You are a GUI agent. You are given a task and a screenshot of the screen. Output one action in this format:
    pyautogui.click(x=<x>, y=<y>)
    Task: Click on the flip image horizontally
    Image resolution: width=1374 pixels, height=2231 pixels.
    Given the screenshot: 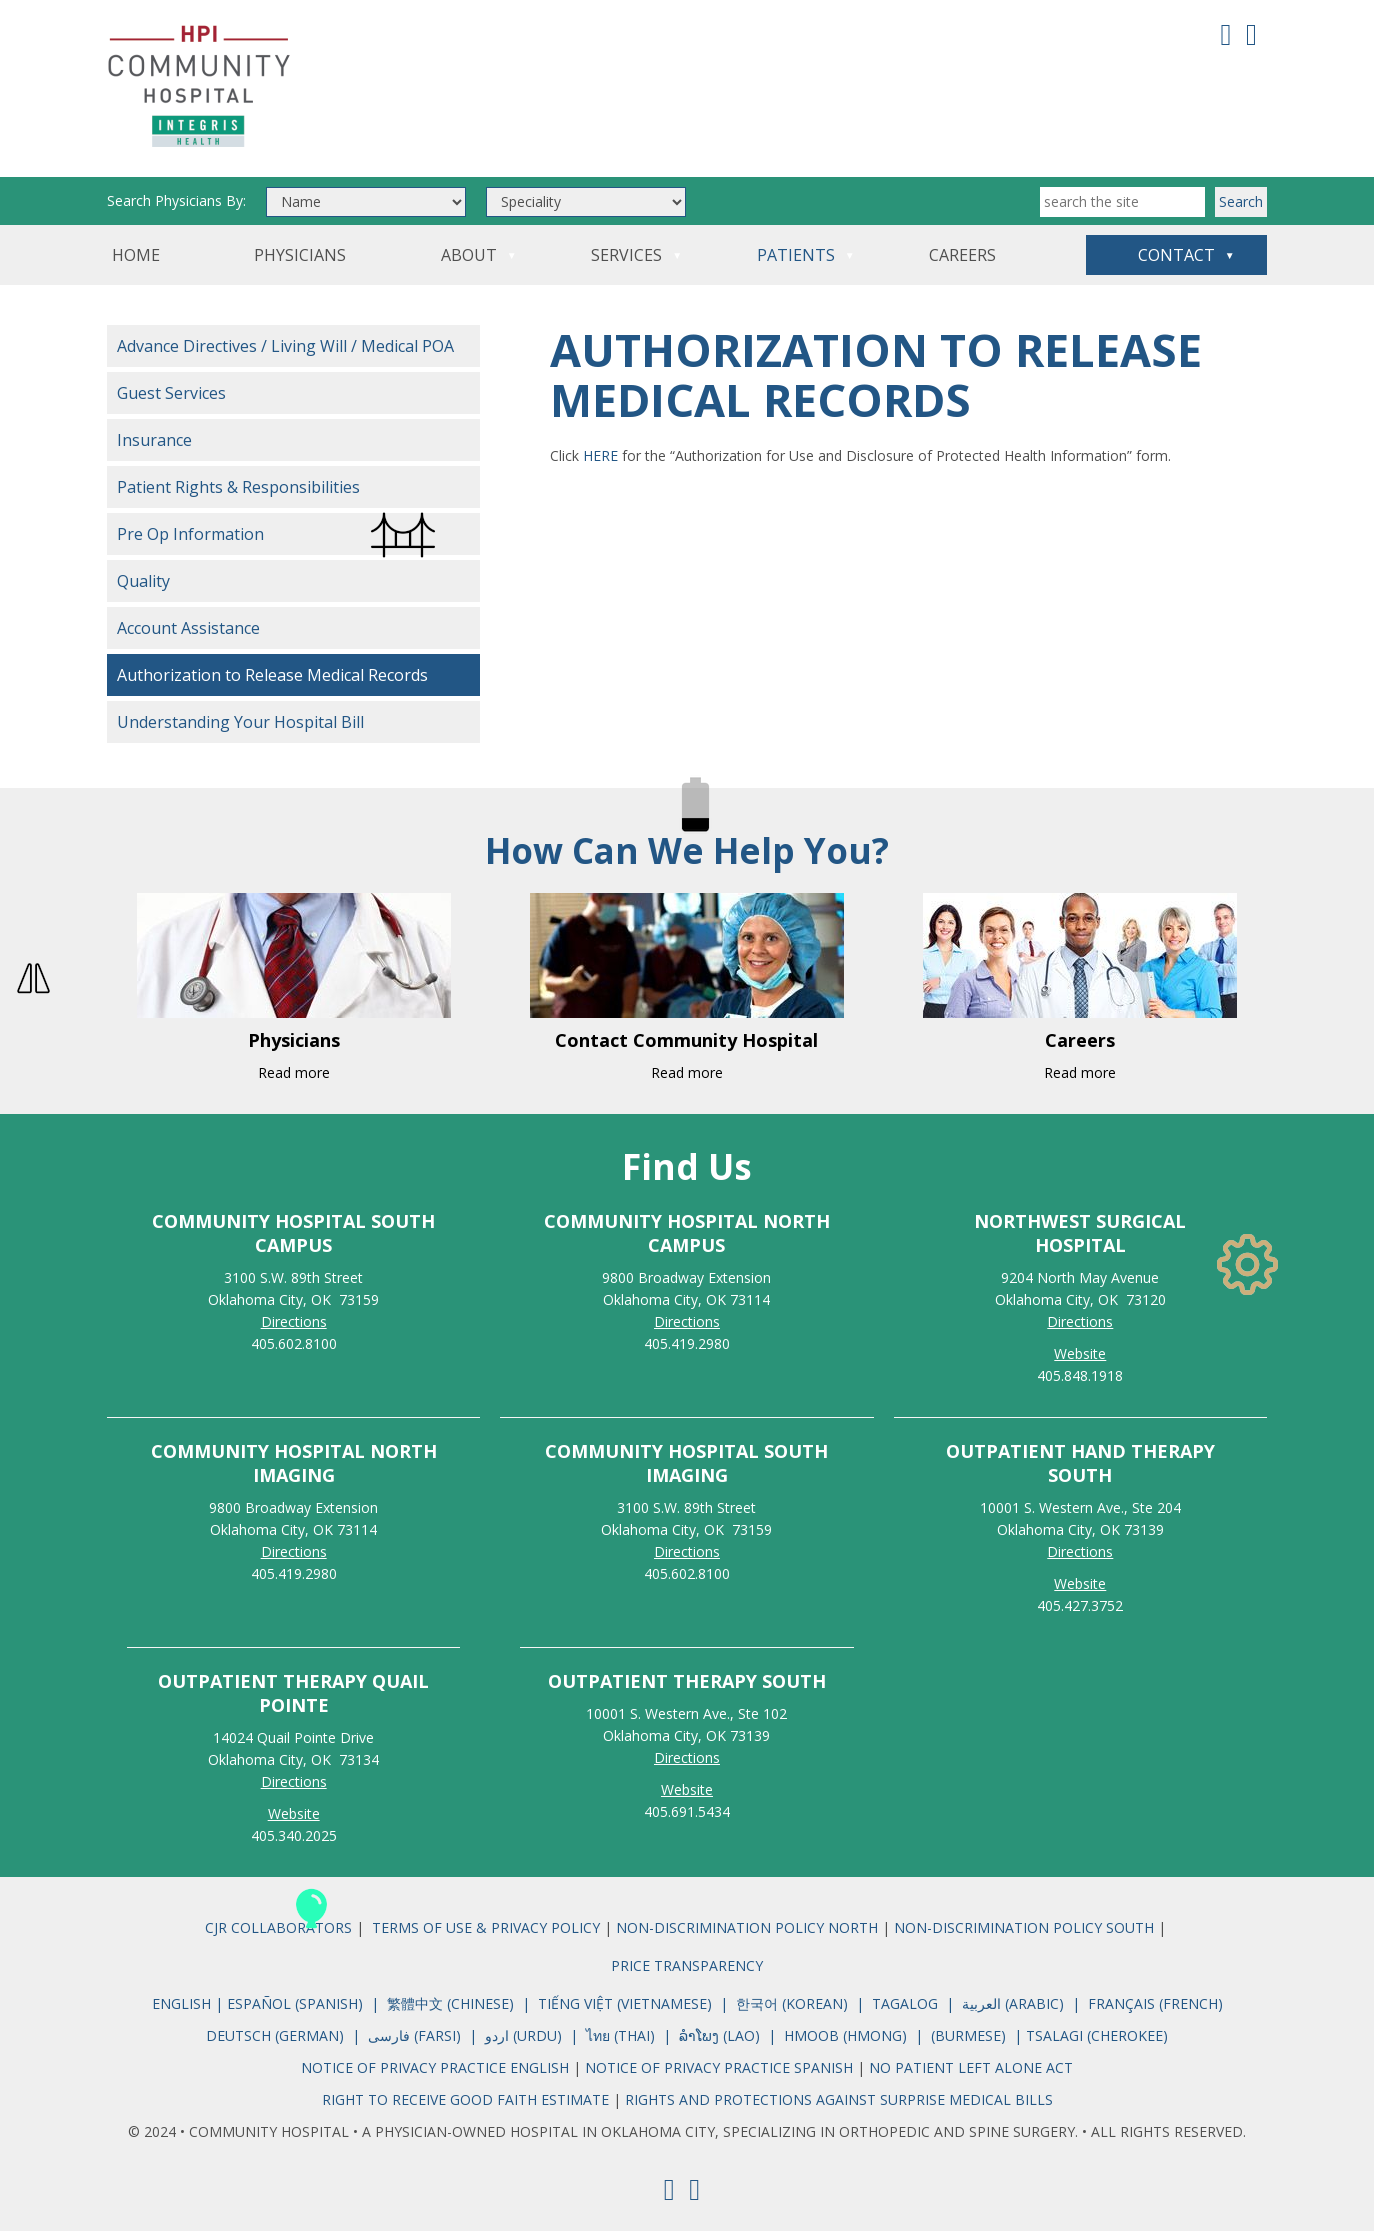 What is the action you would take?
    pyautogui.click(x=33, y=979)
    